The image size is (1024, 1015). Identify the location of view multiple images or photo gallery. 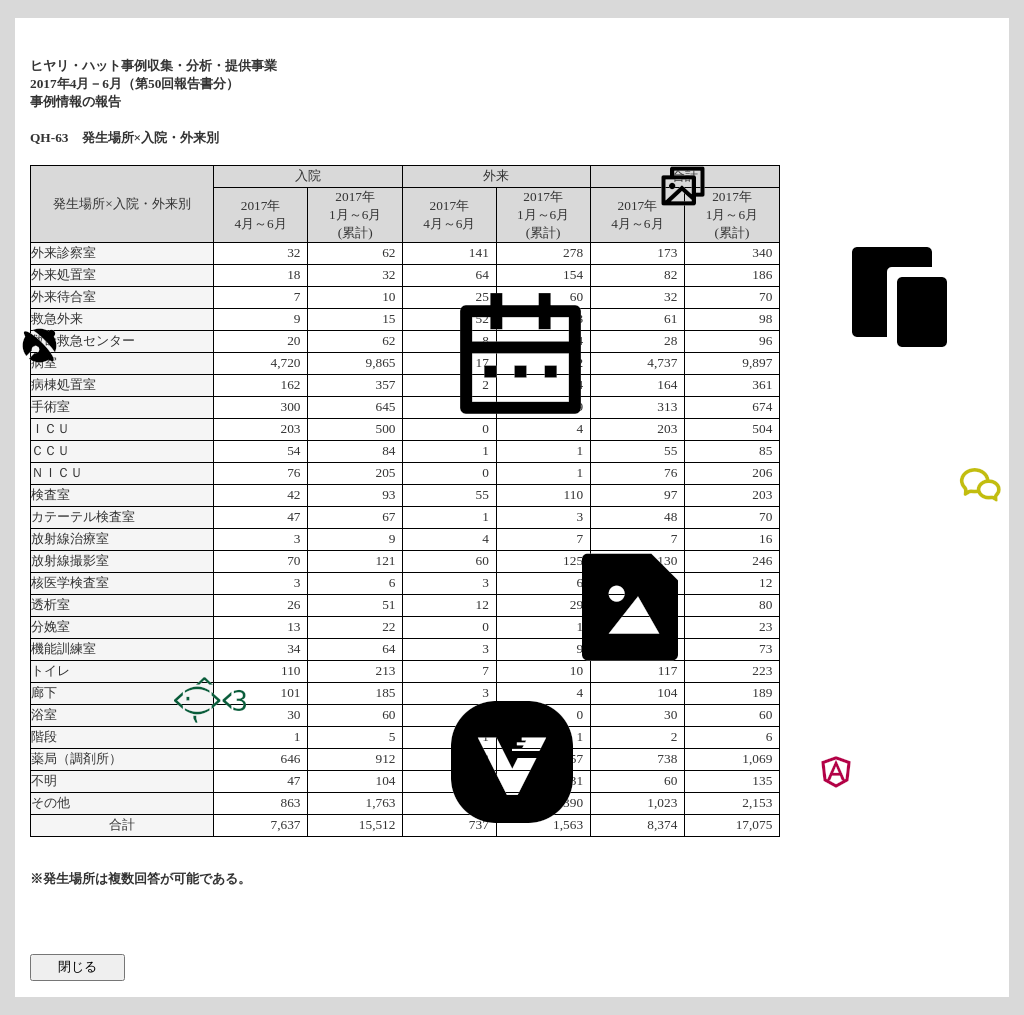
(683, 186).